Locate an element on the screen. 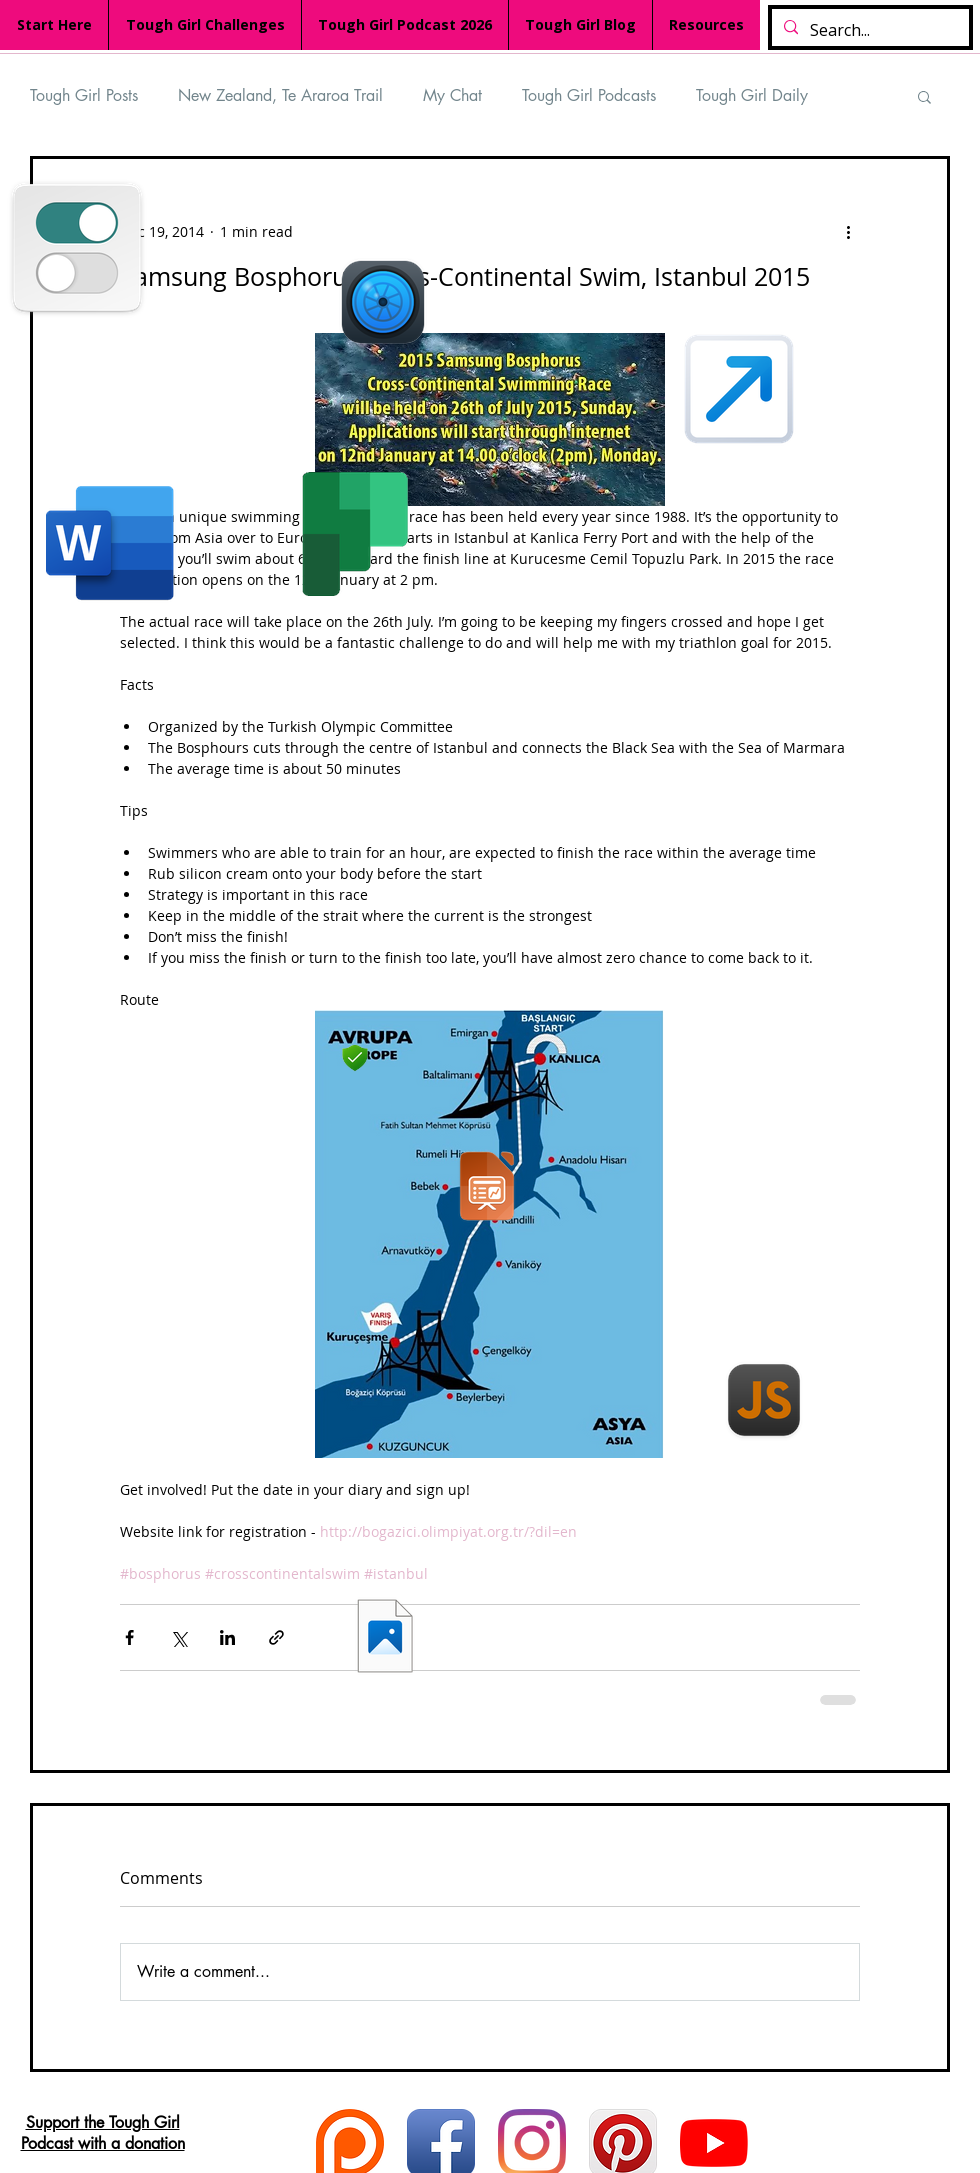  indicates system security check passed is located at coordinates (355, 1058).